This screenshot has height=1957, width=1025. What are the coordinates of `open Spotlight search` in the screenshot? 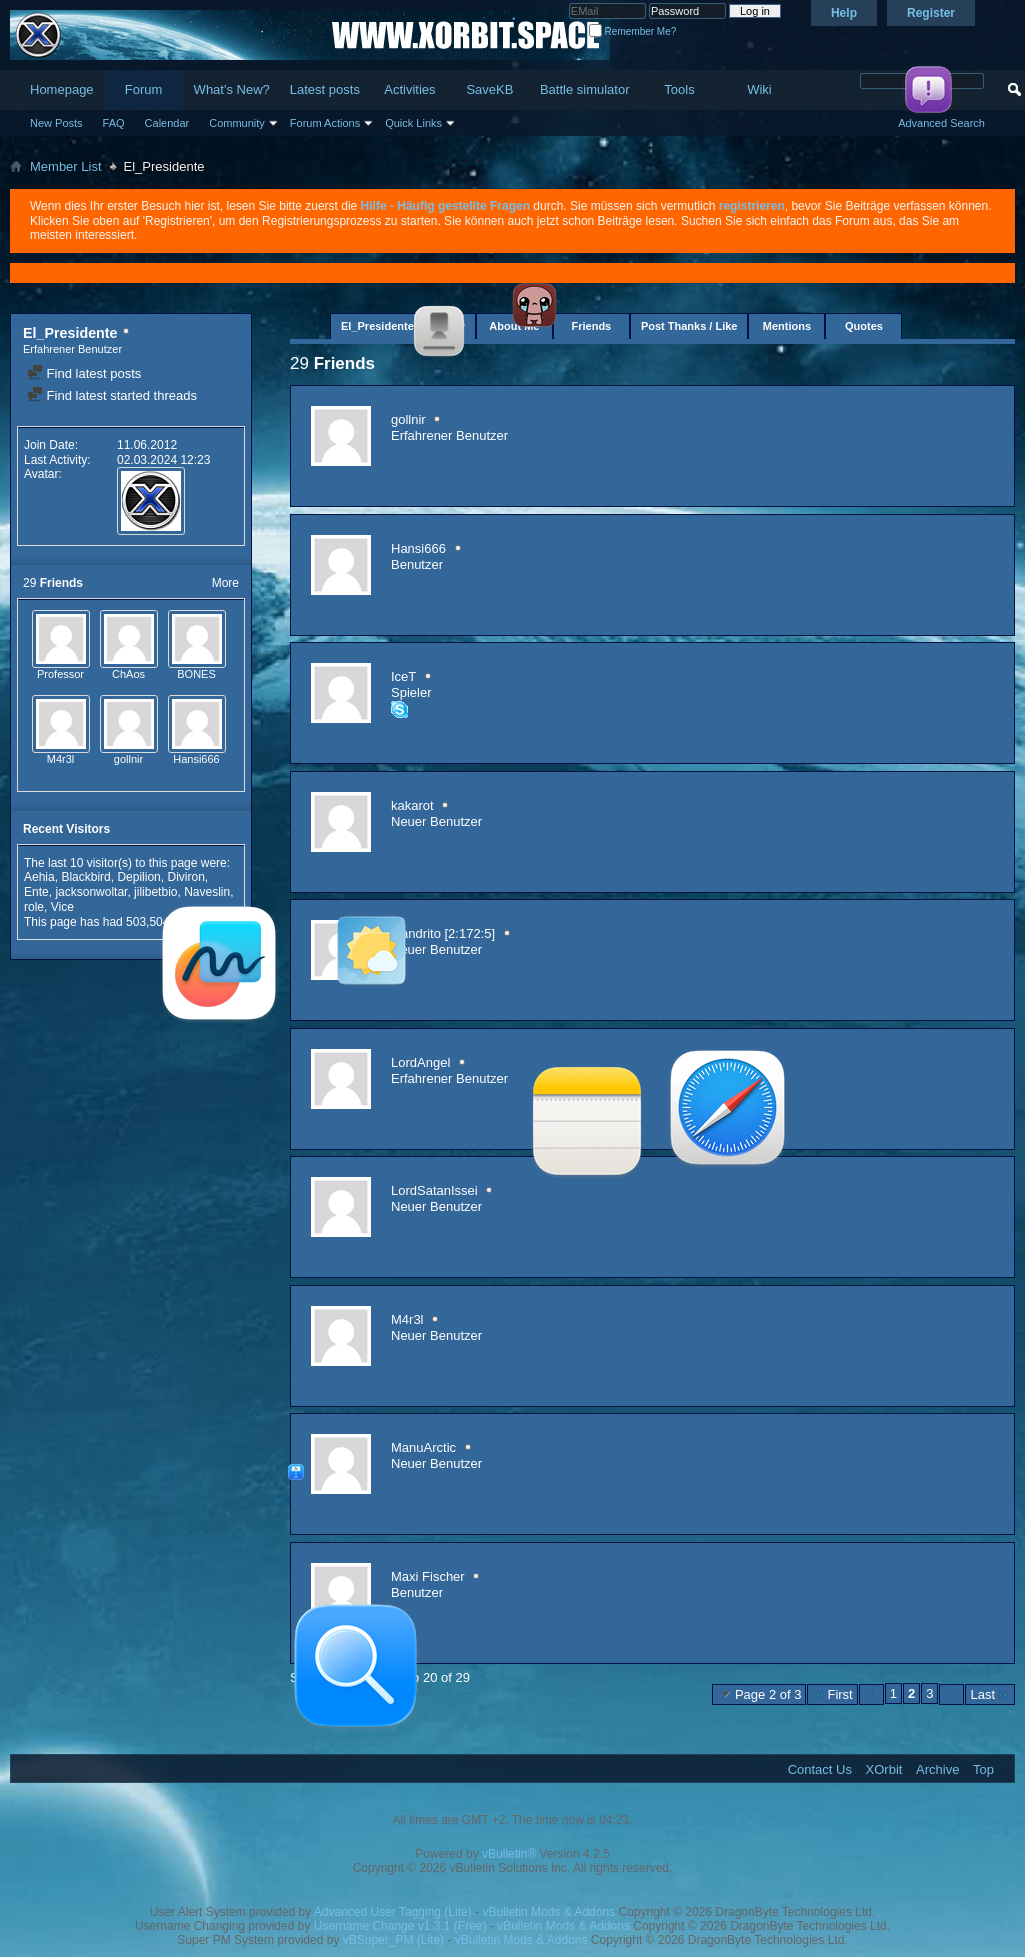 It's located at (355, 1665).